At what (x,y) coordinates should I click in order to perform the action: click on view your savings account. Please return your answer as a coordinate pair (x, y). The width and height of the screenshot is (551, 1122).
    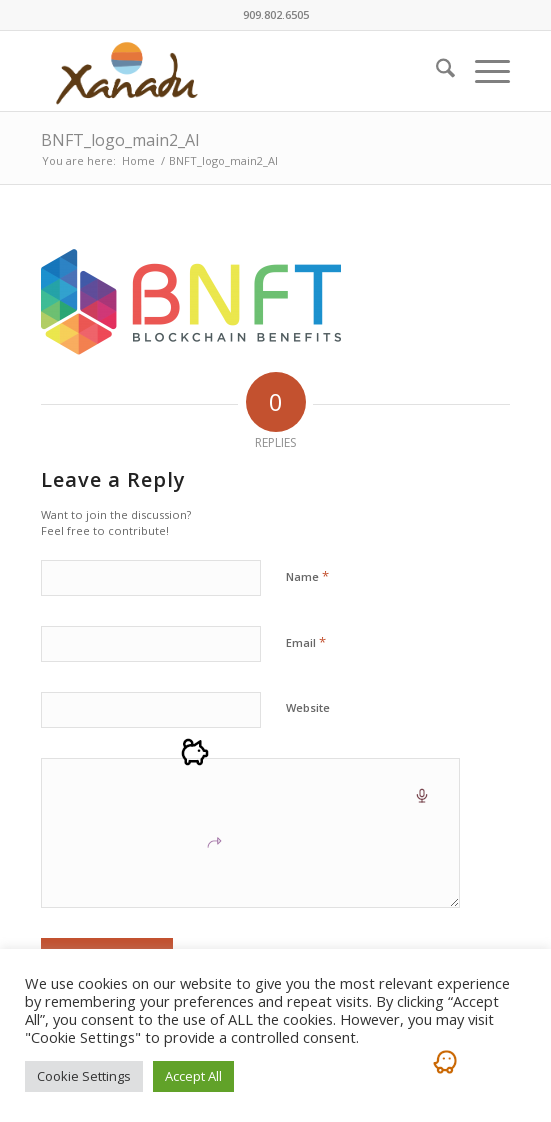
    Looking at the image, I should click on (195, 752).